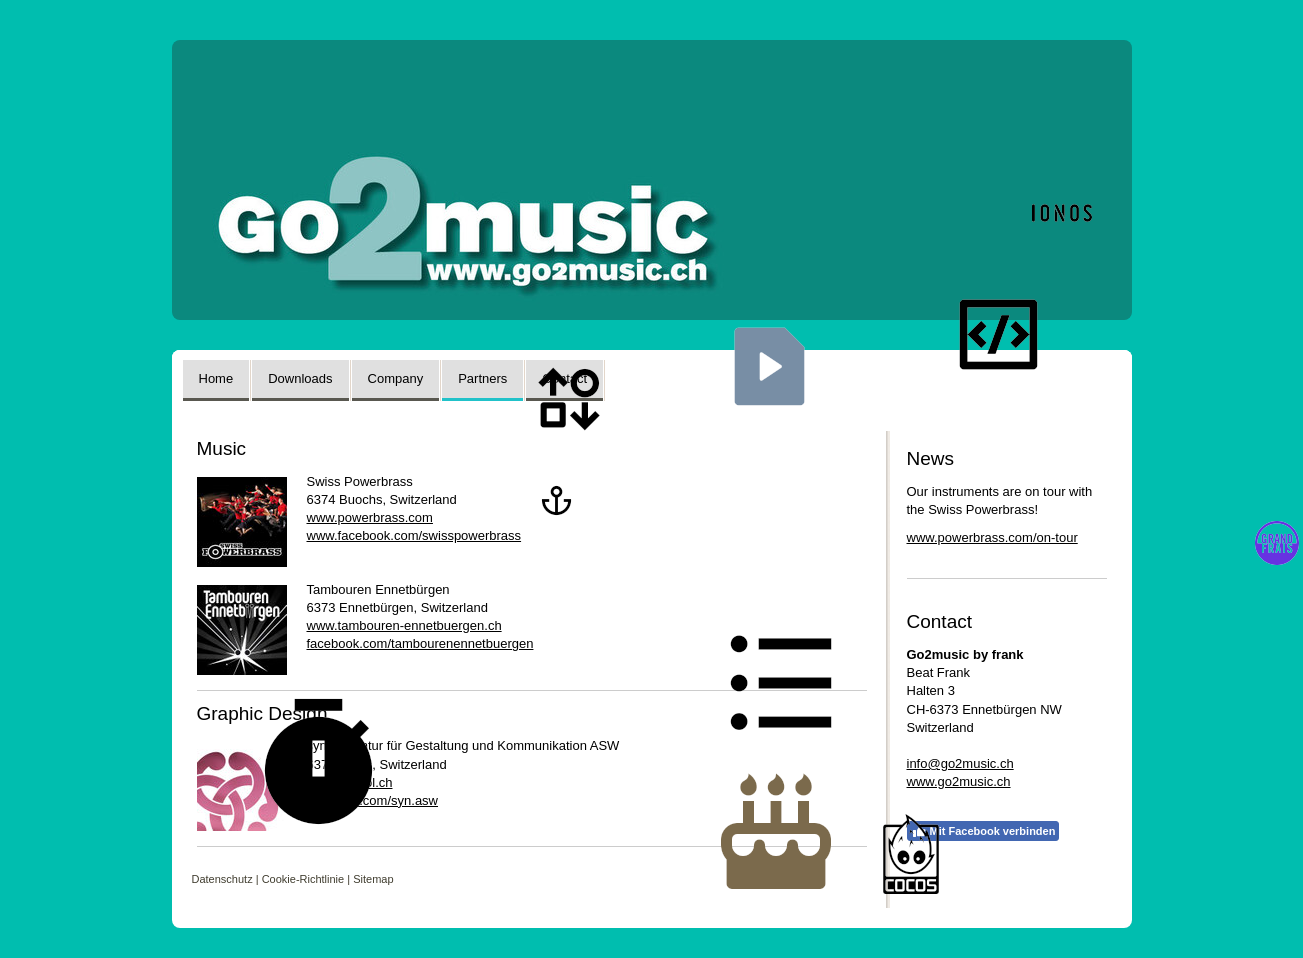 The height and width of the screenshot is (958, 1303). Describe the element at coordinates (318, 764) in the screenshot. I see `start or set a timer` at that location.